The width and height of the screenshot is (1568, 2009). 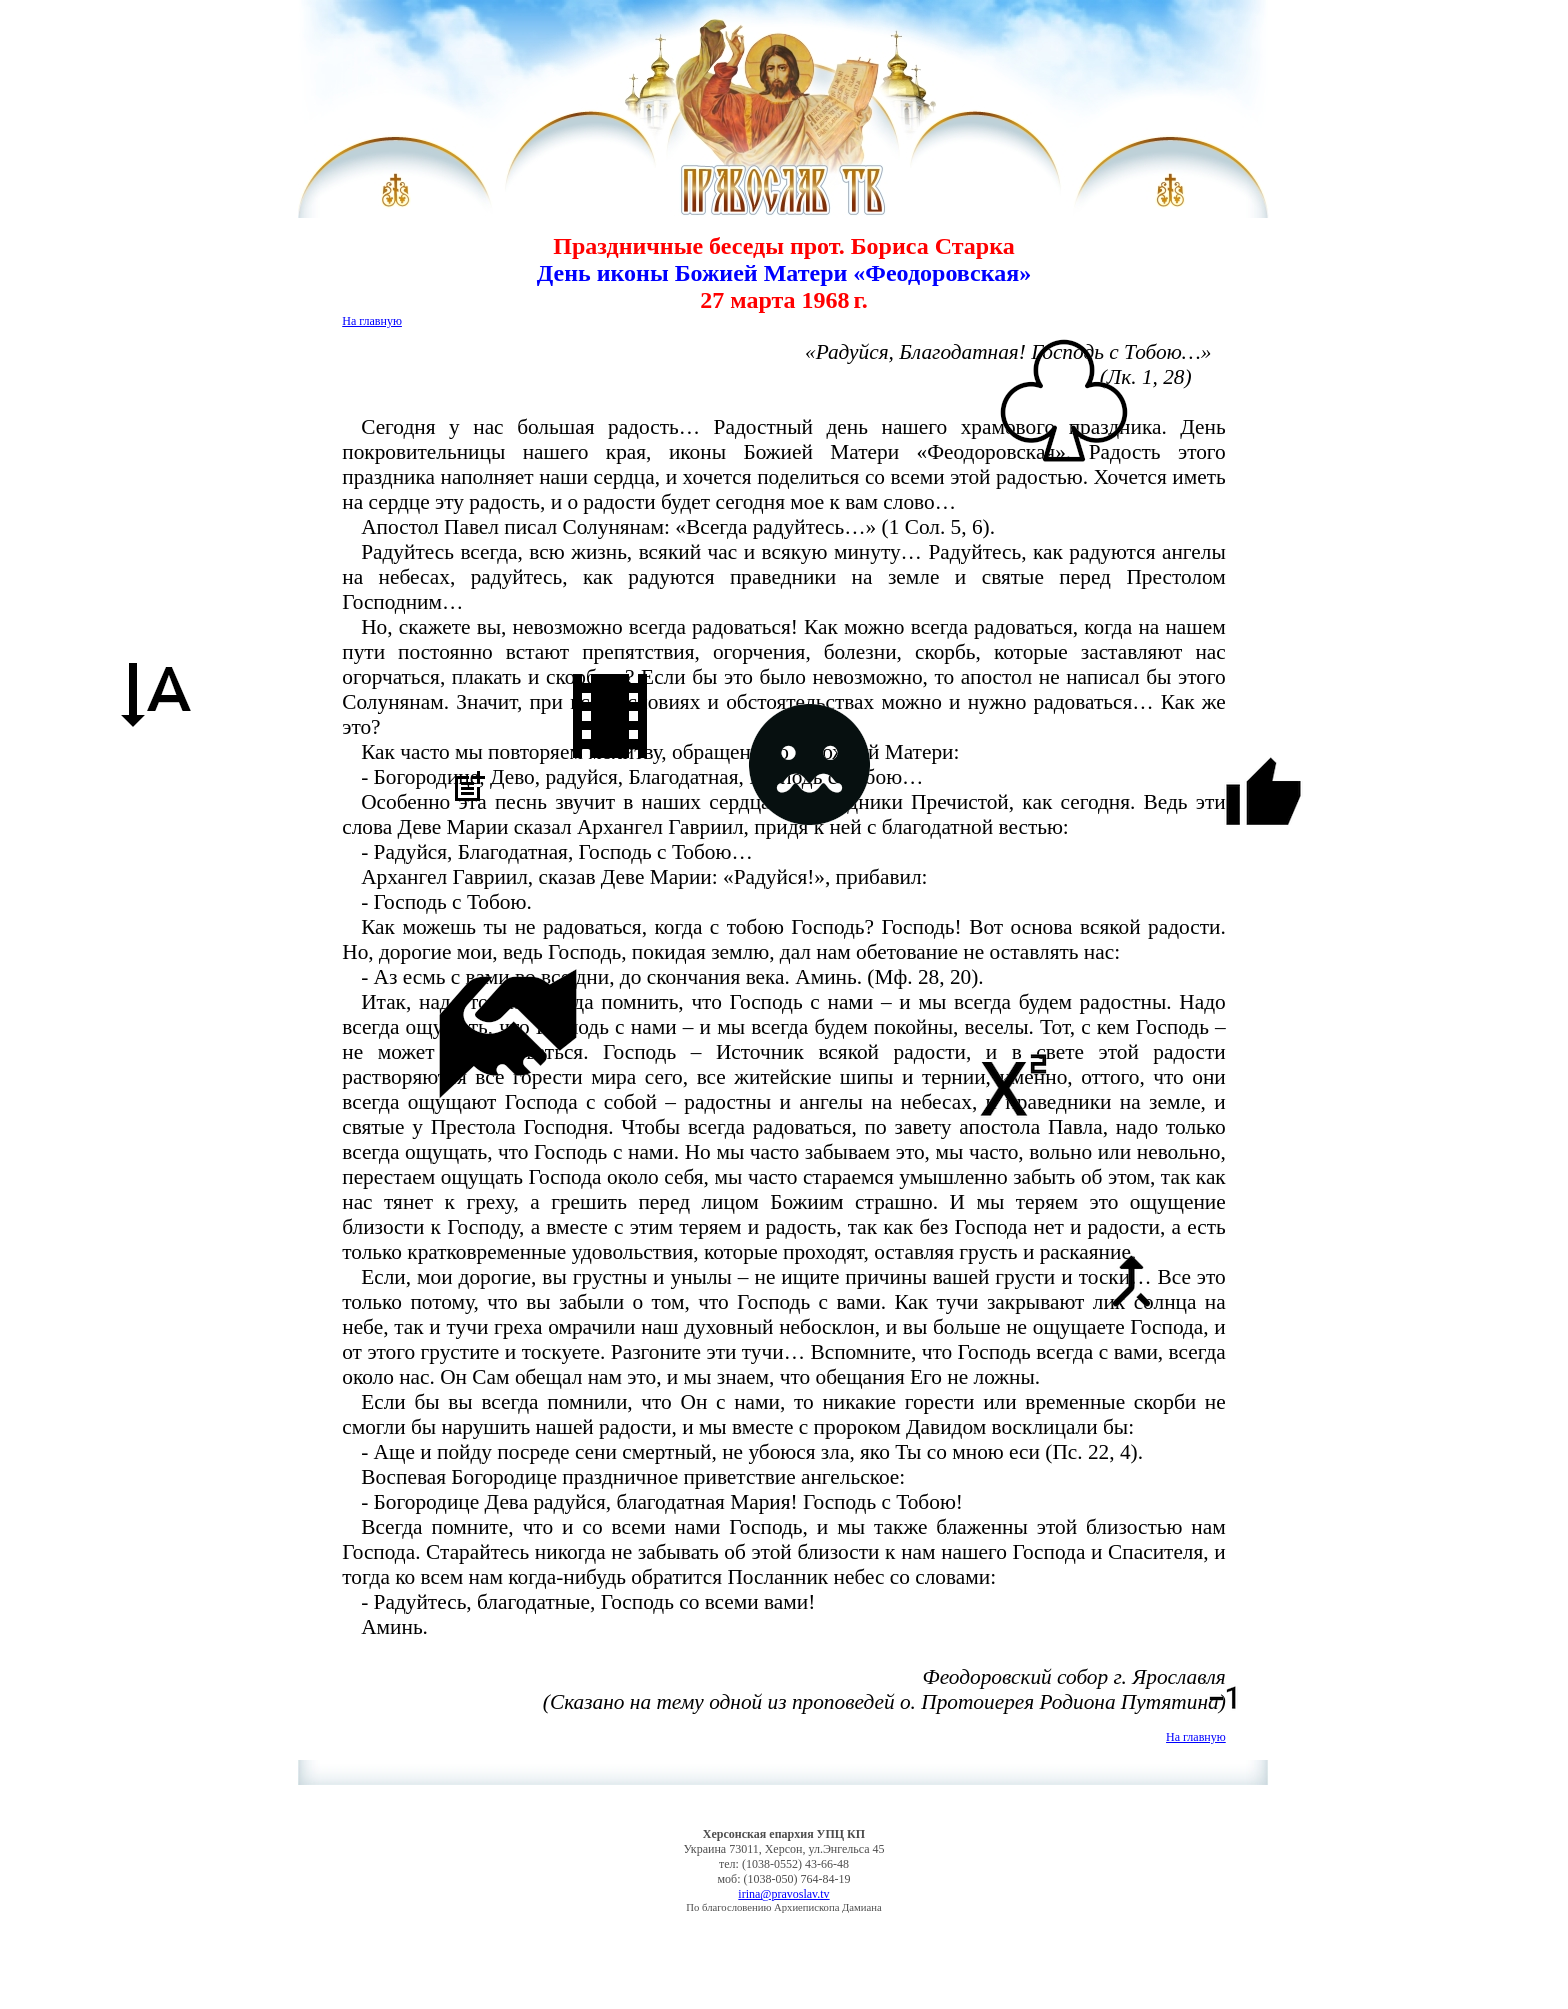 I want to click on access help or assistance services, so click(x=508, y=1030).